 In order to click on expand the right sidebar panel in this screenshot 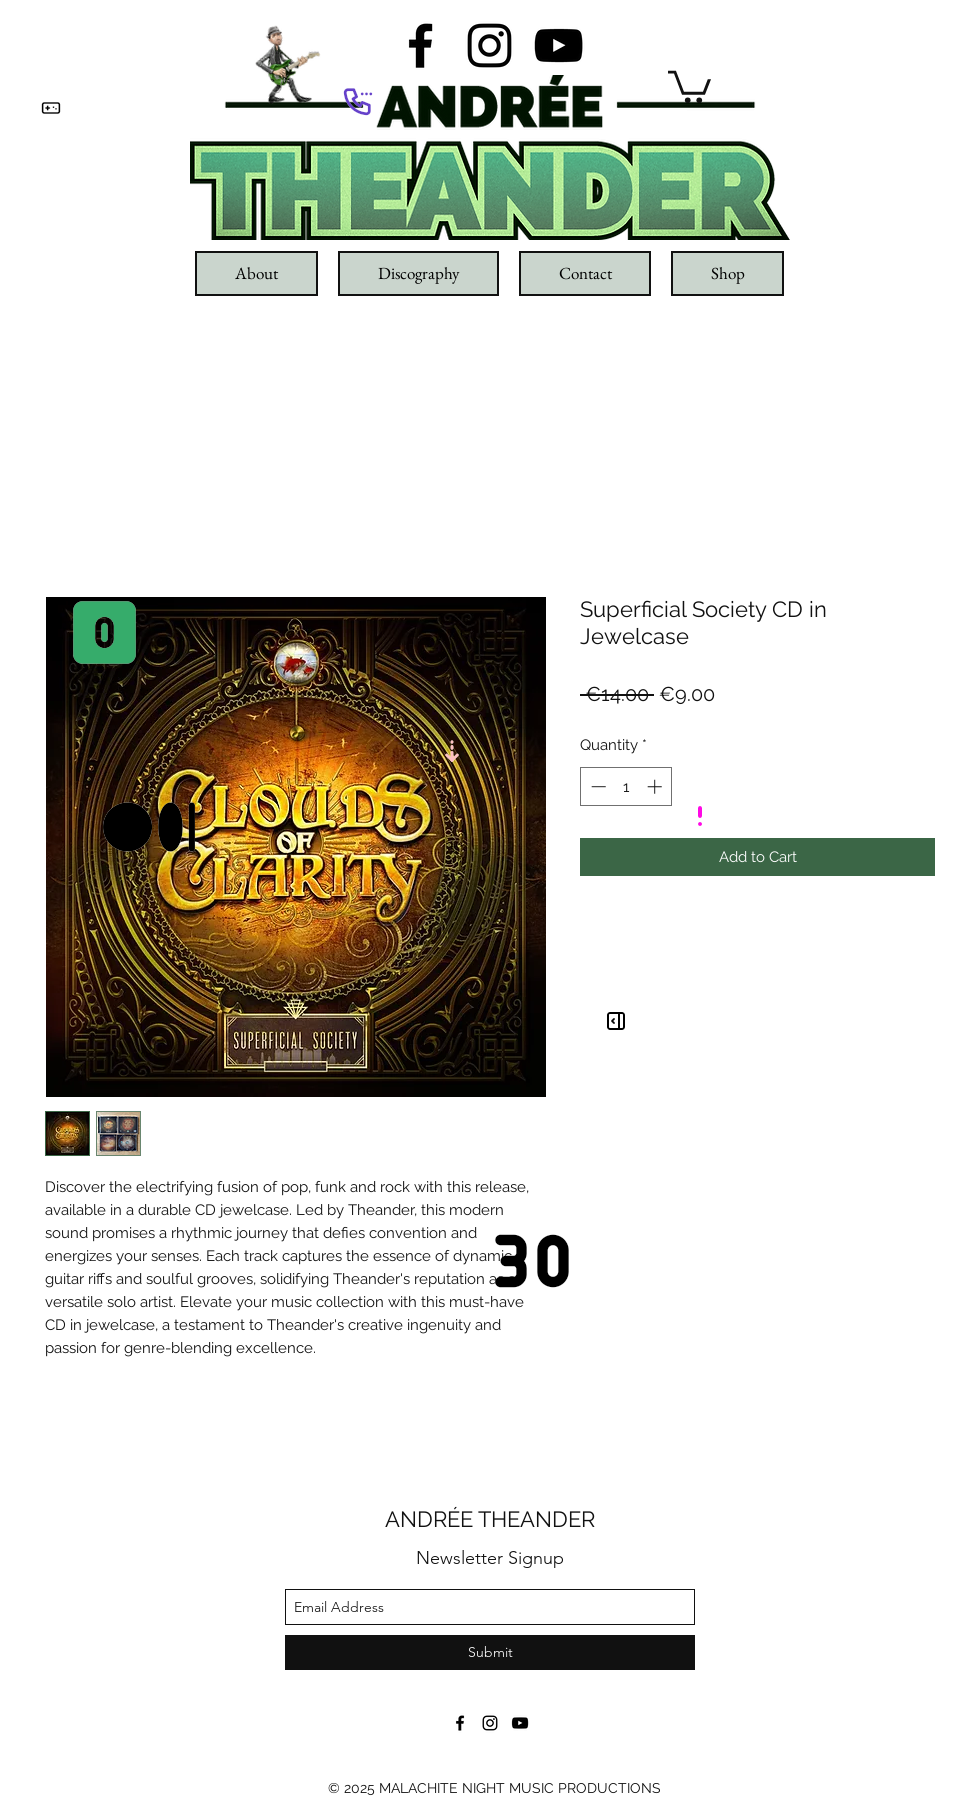, I will do `click(616, 1021)`.